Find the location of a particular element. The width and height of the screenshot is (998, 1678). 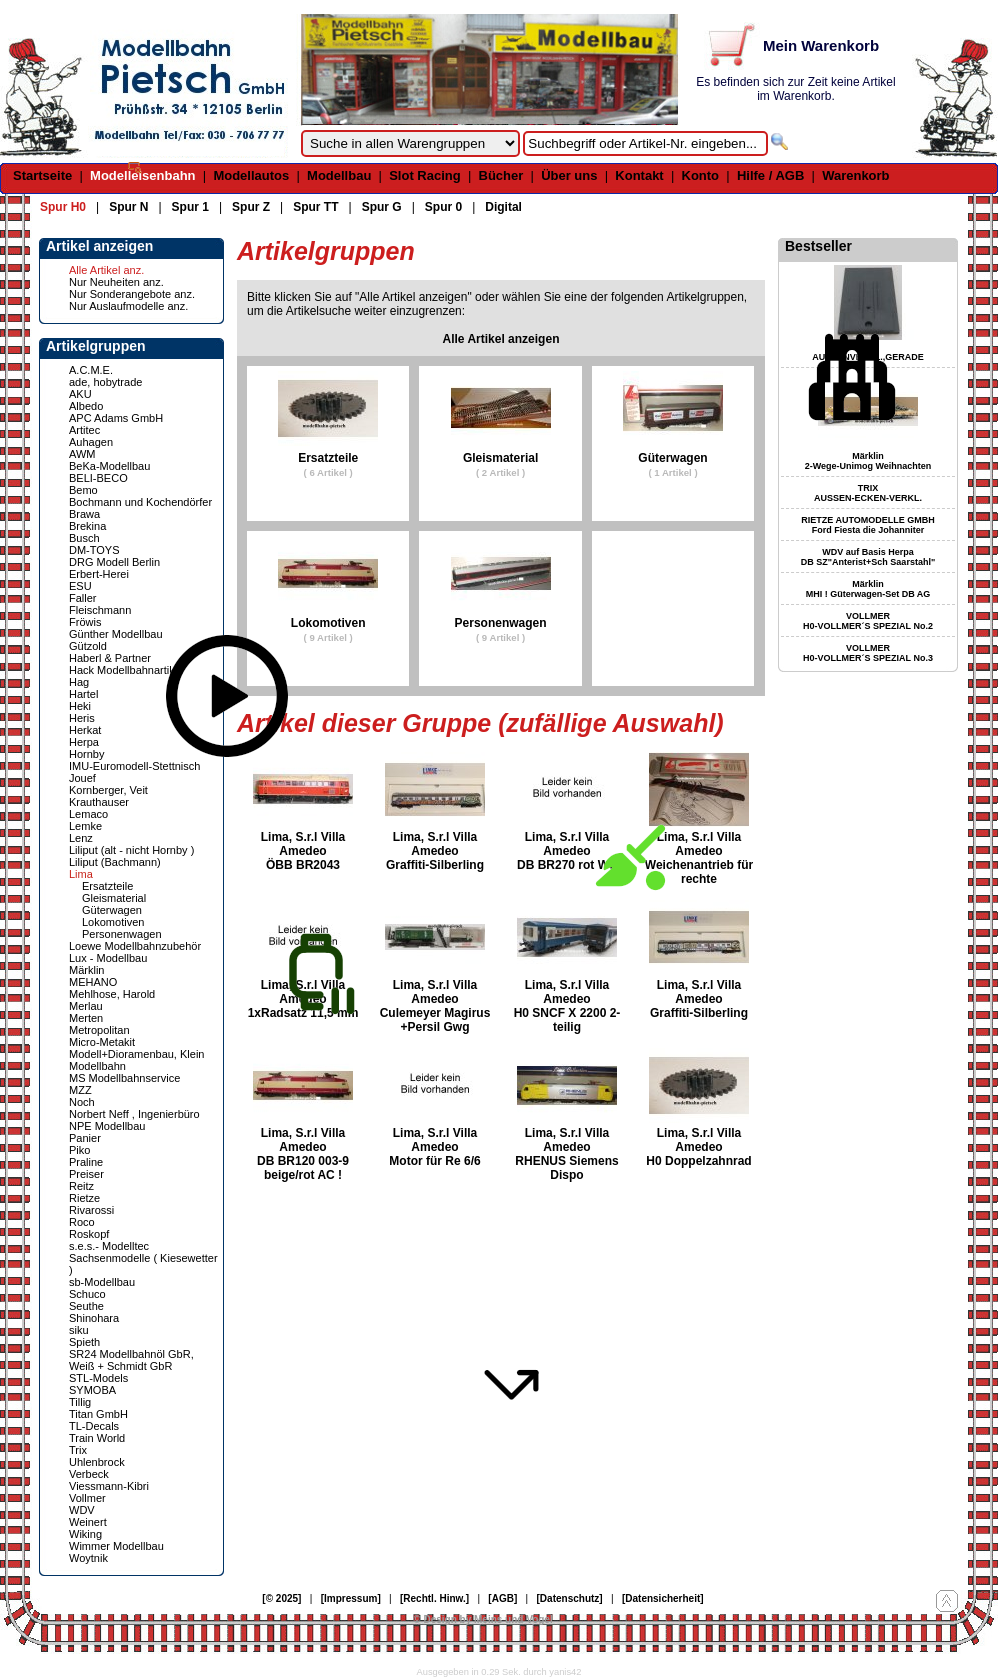

reply to a message or thread is located at coordinates (511, 1383).